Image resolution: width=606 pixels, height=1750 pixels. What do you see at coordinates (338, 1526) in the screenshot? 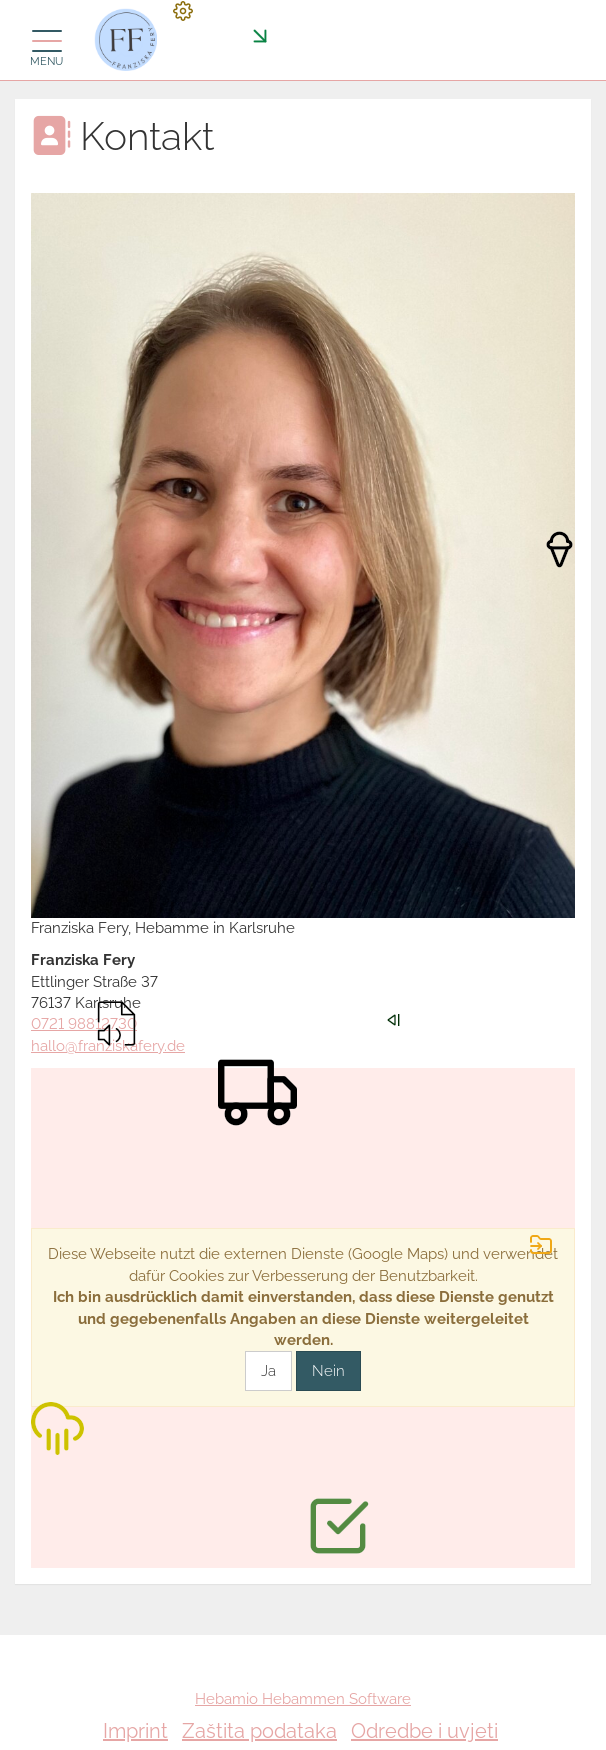
I see `mark item as complete` at bounding box center [338, 1526].